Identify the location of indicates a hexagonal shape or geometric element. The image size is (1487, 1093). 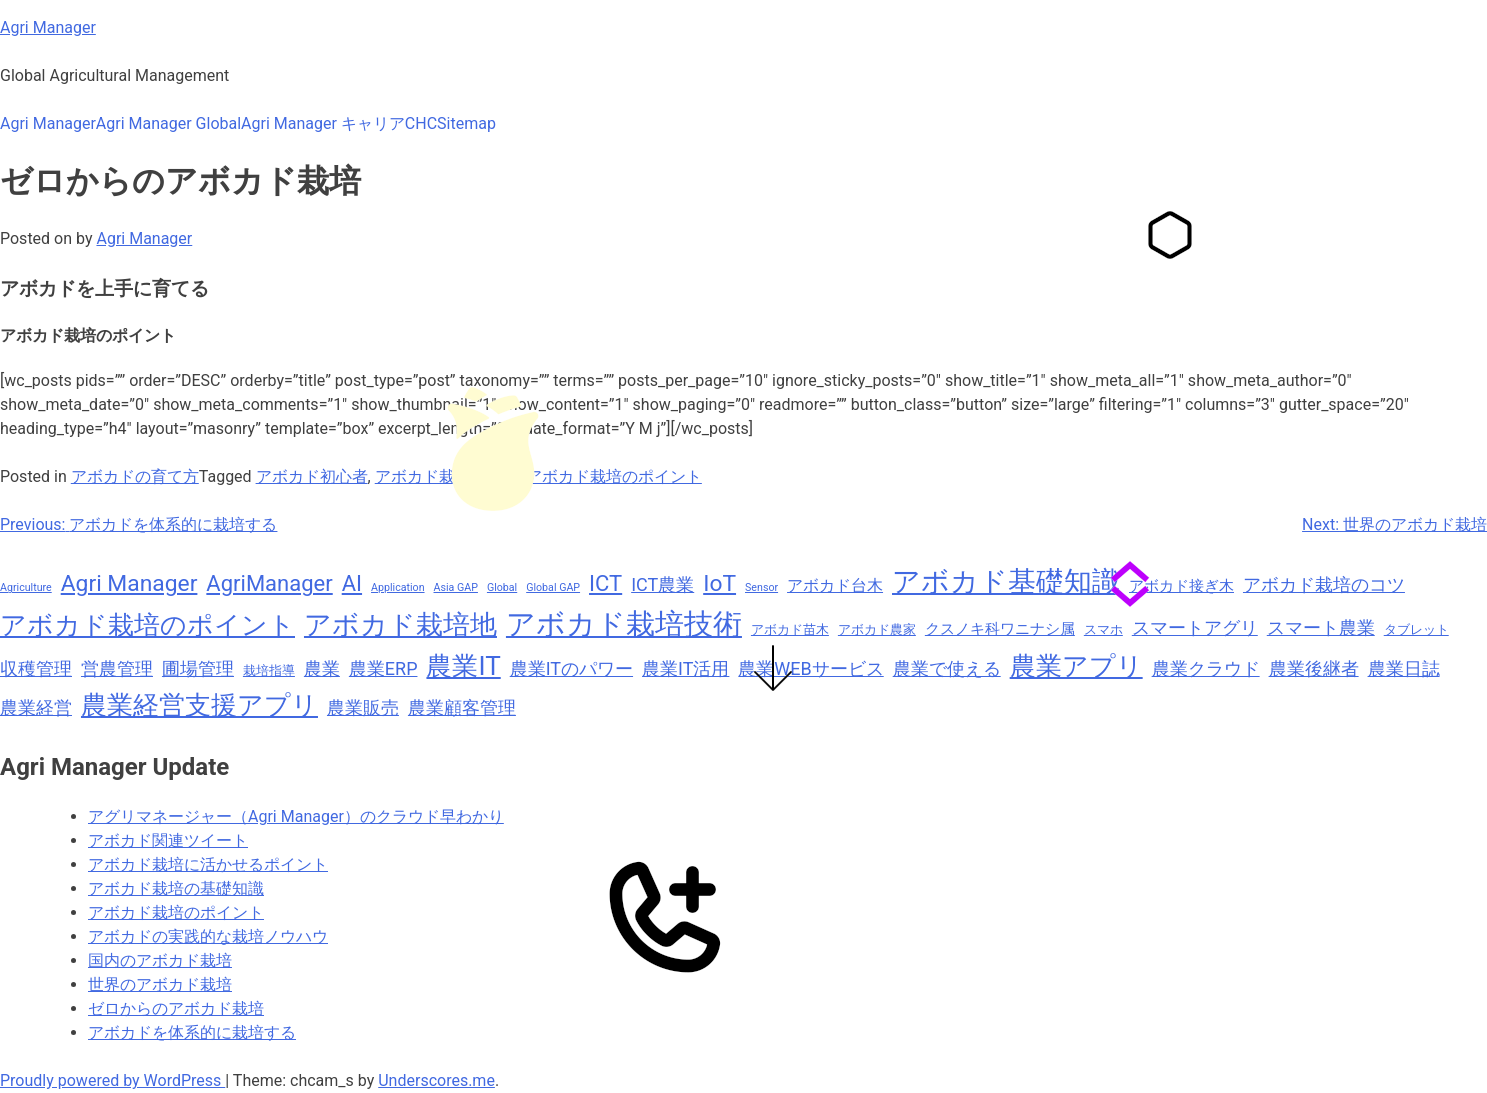
(1170, 235).